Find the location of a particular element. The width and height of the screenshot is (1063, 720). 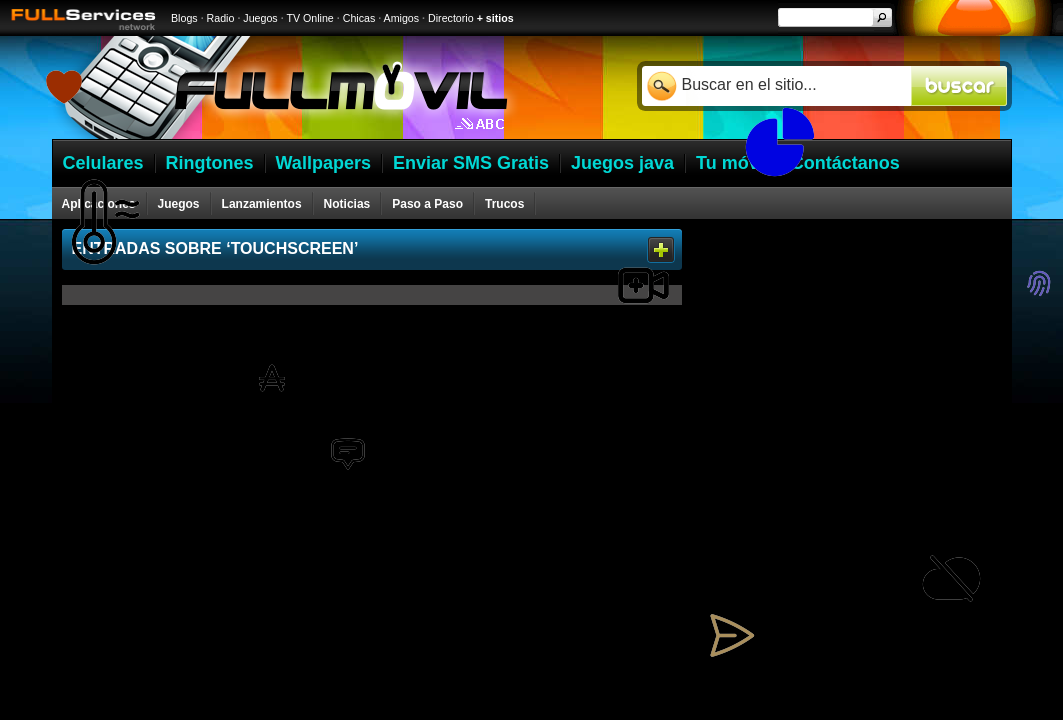

add a new video is located at coordinates (643, 285).